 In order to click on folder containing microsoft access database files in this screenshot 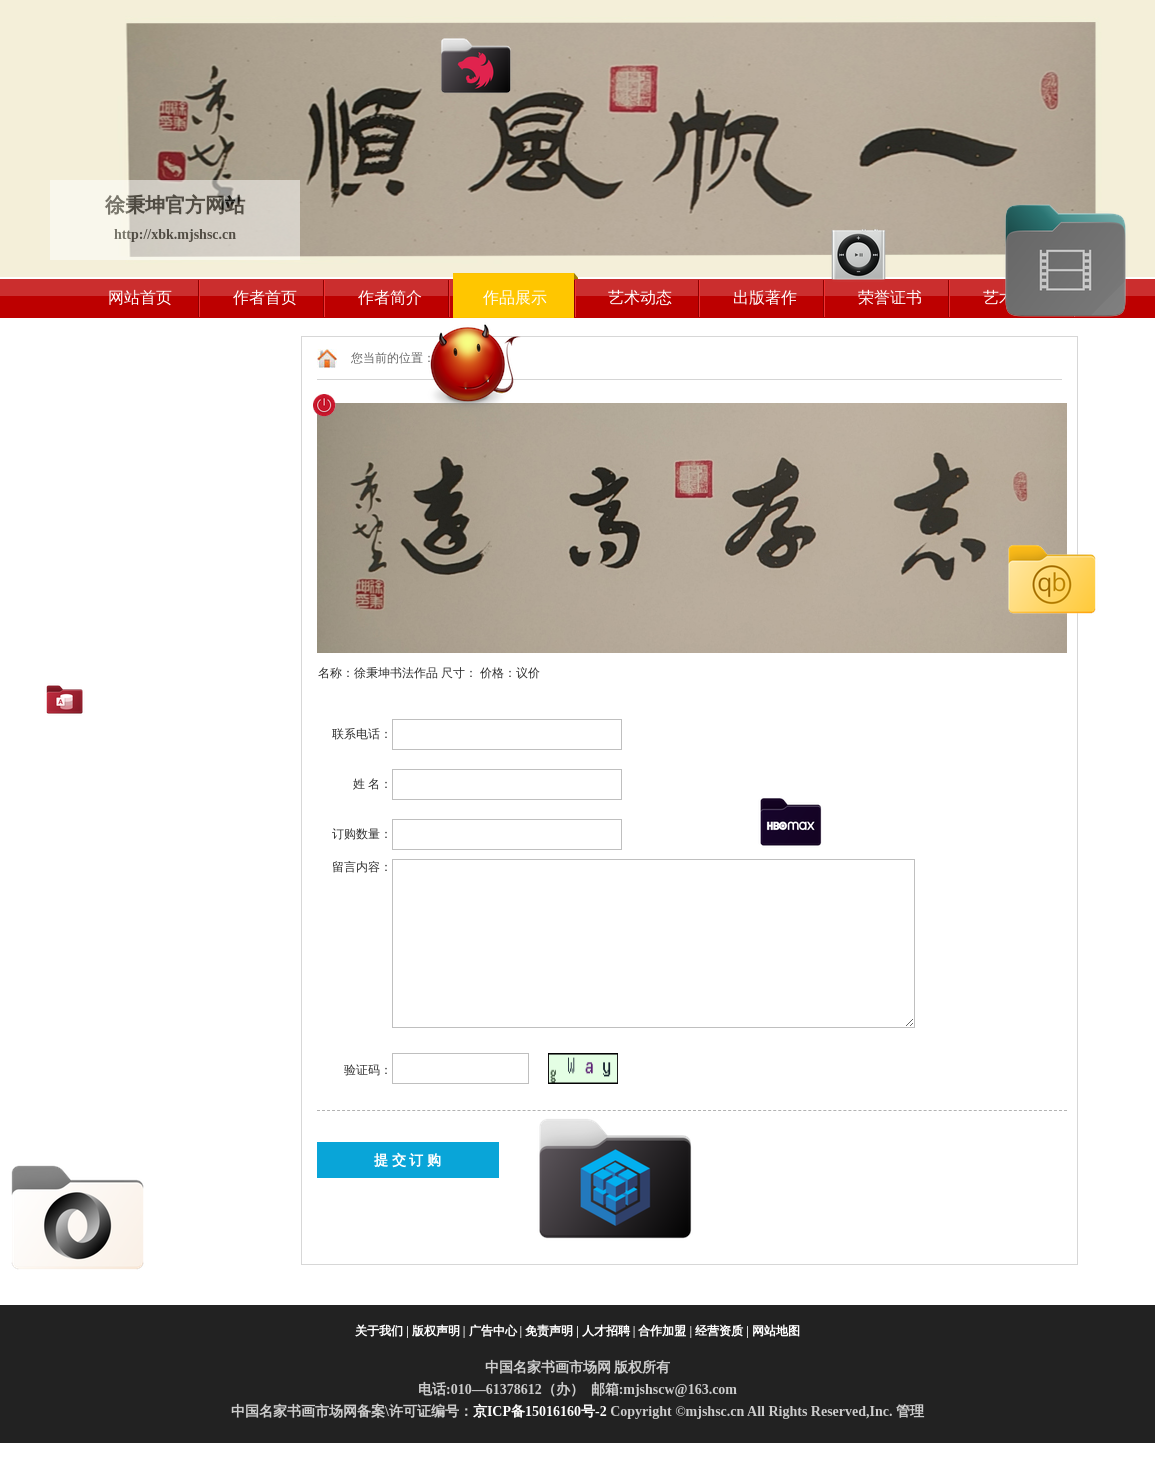, I will do `click(64, 700)`.